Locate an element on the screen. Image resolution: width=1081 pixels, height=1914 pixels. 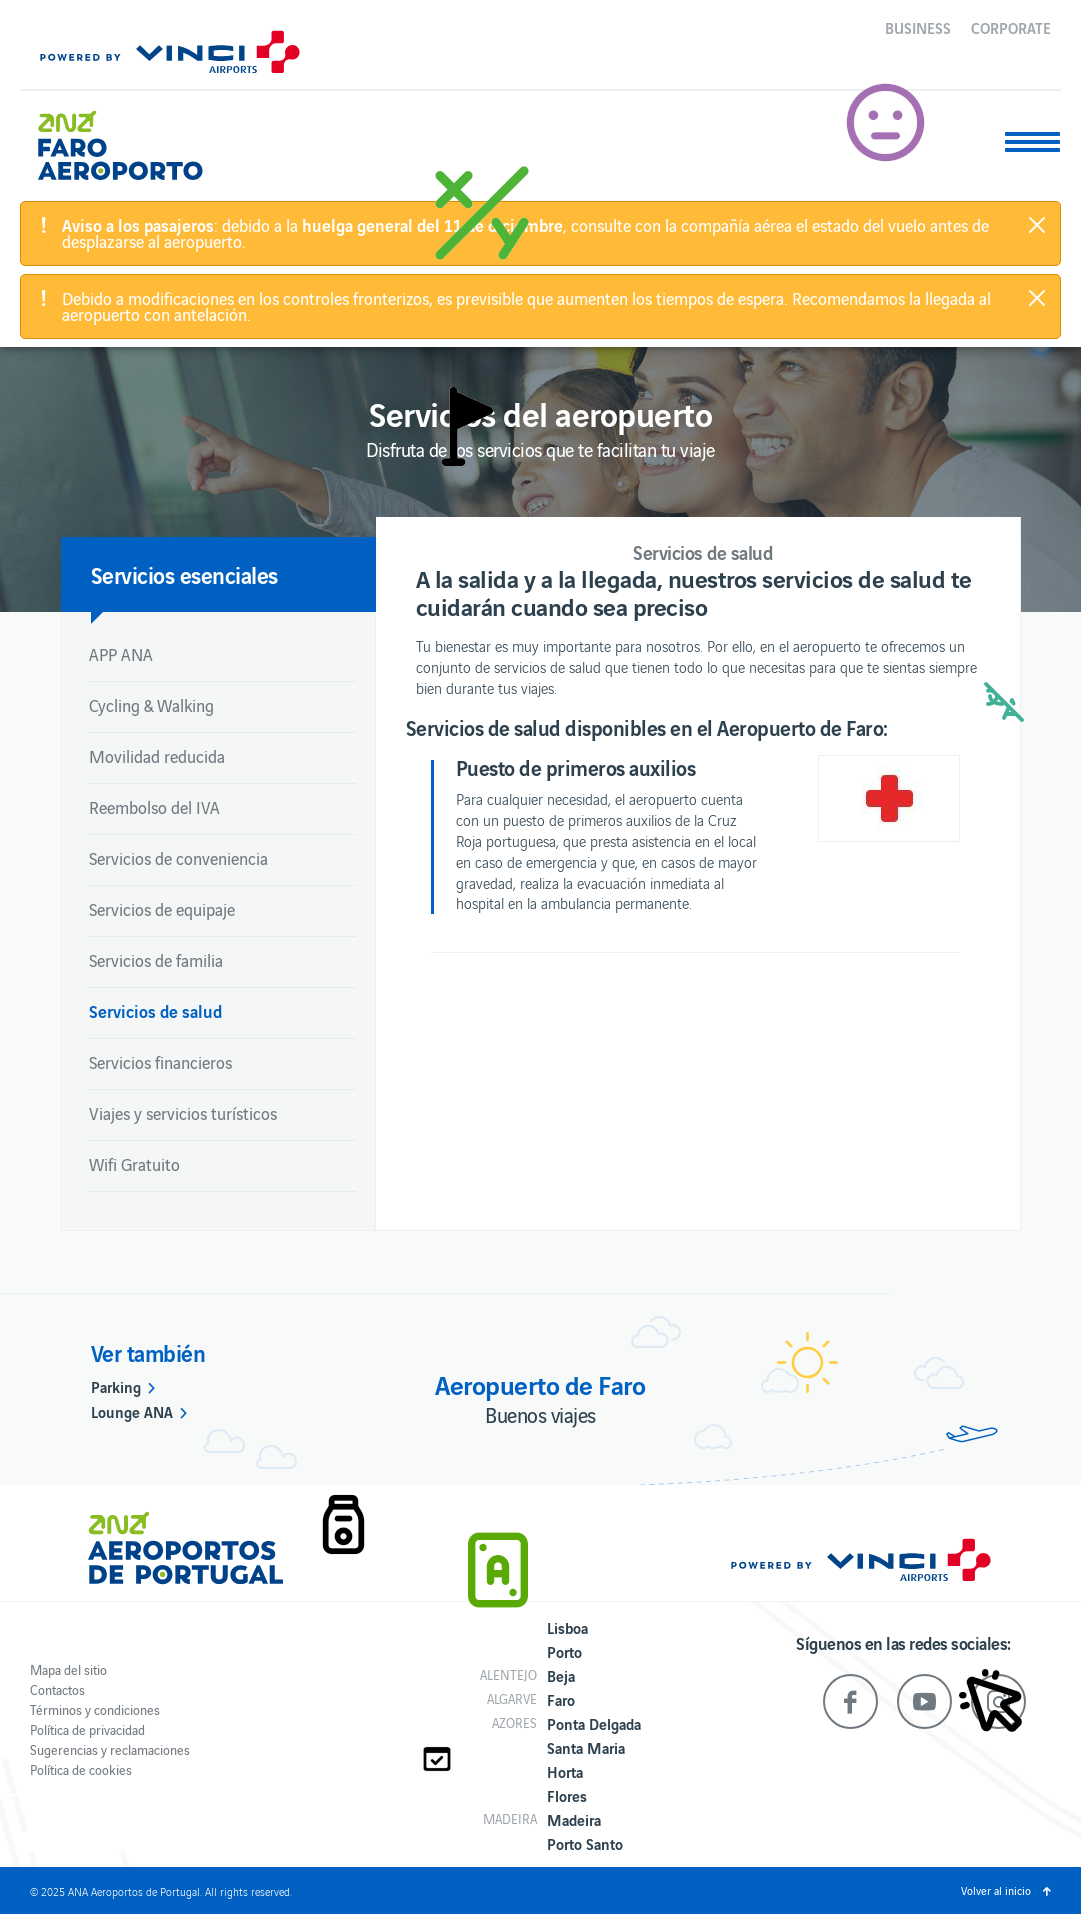
domain verification complete is located at coordinates (437, 1759).